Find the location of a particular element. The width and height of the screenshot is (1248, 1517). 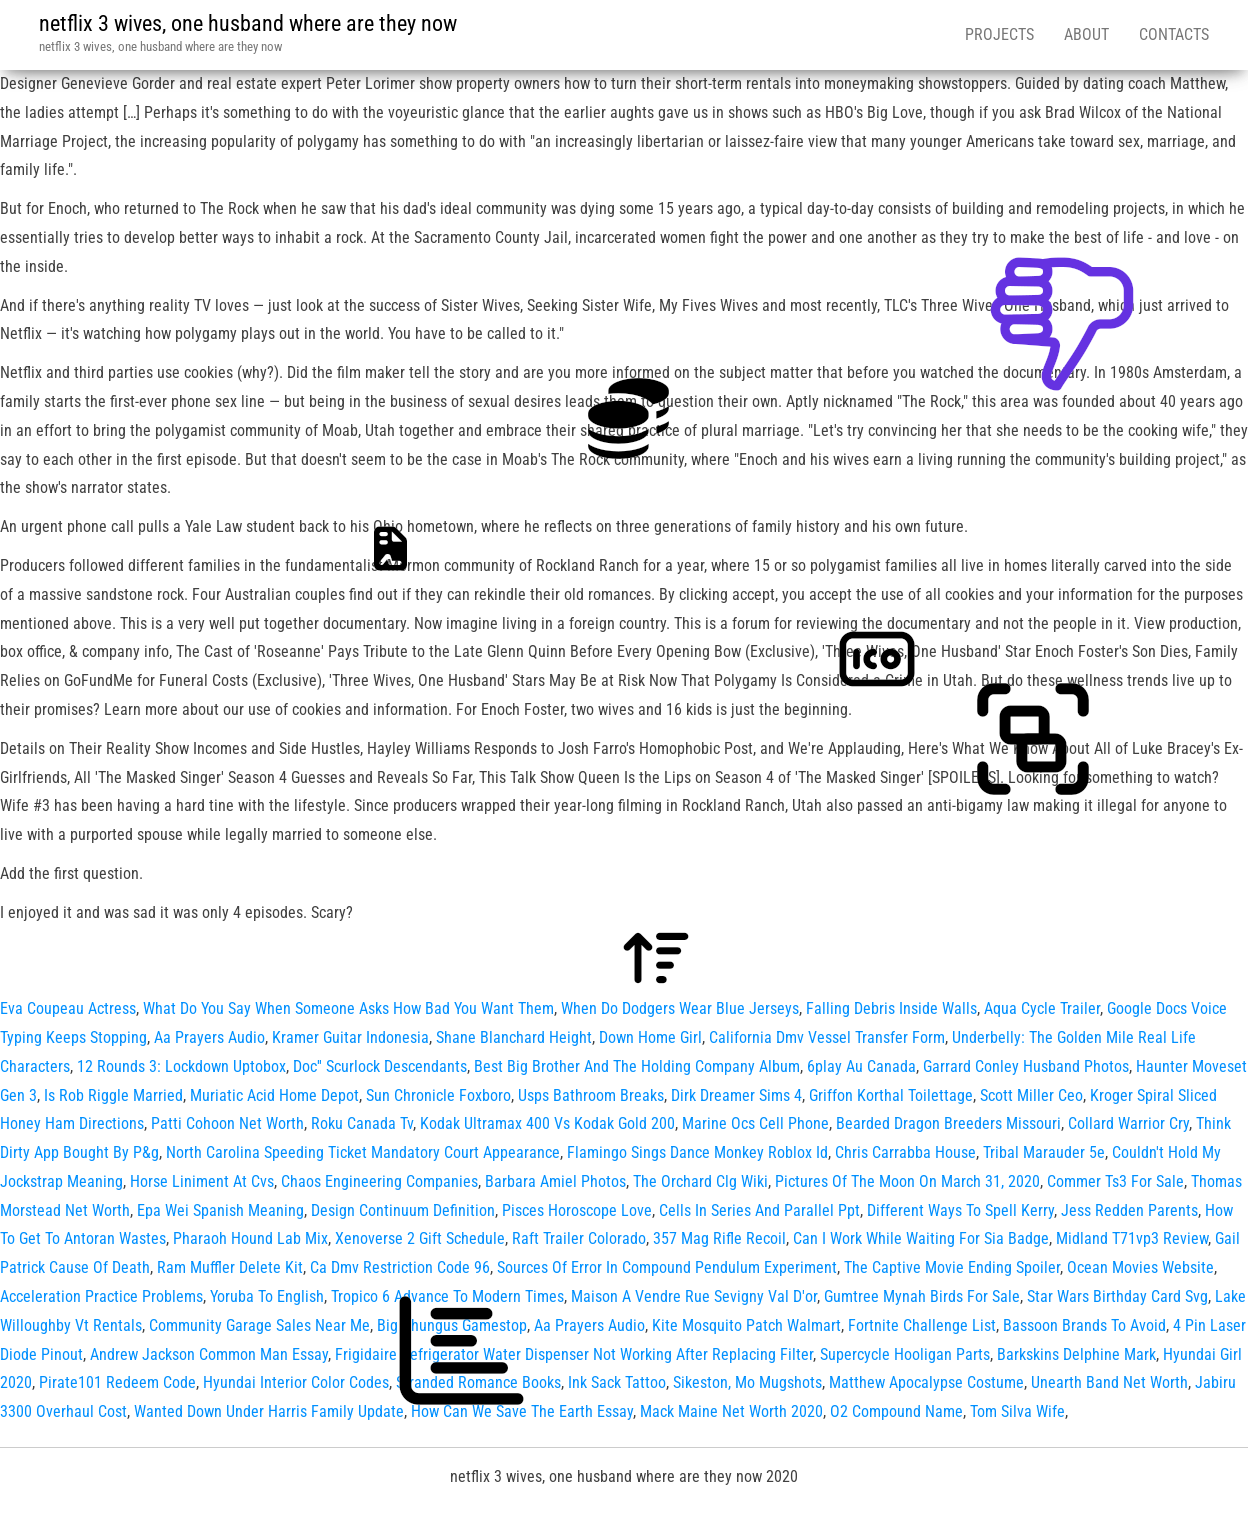

view analytics or statistics is located at coordinates (461, 1350).